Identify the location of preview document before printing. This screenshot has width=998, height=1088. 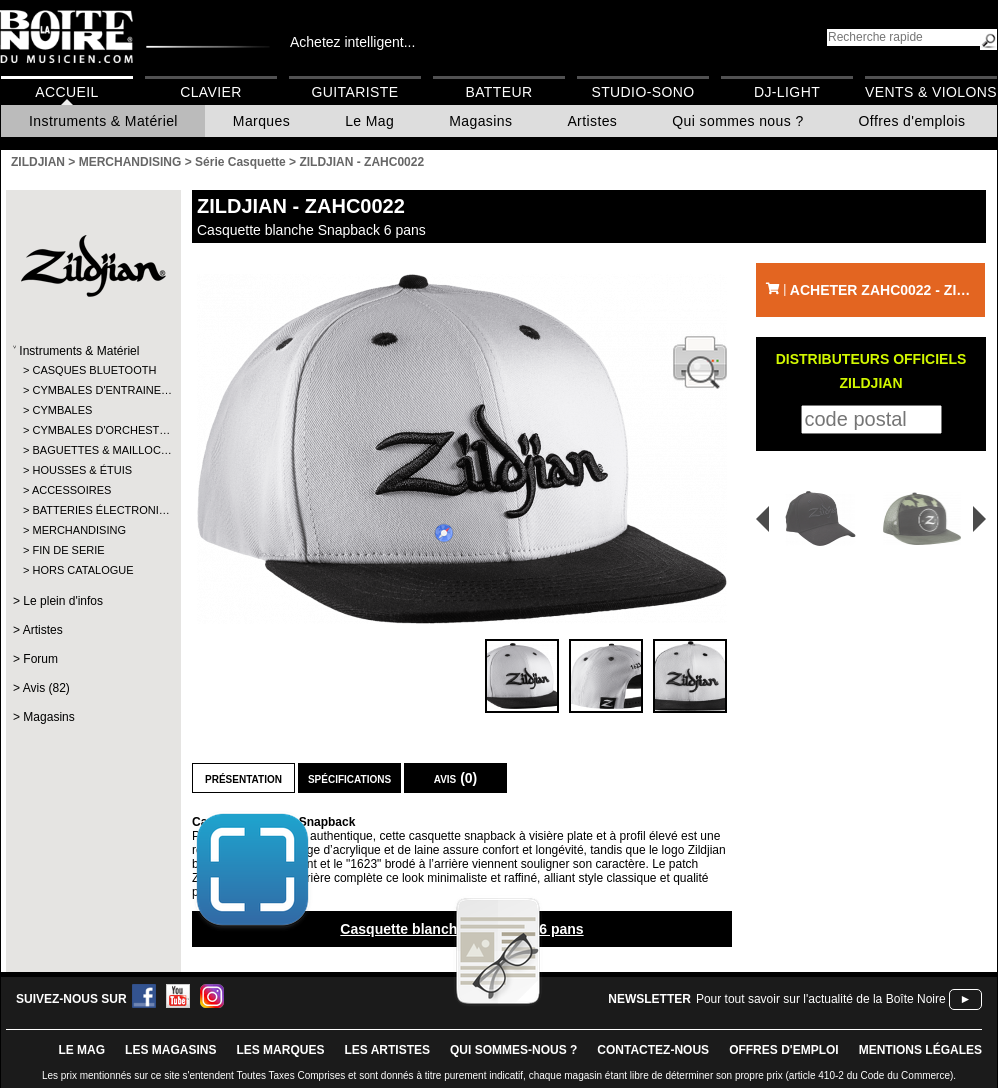
(700, 362).